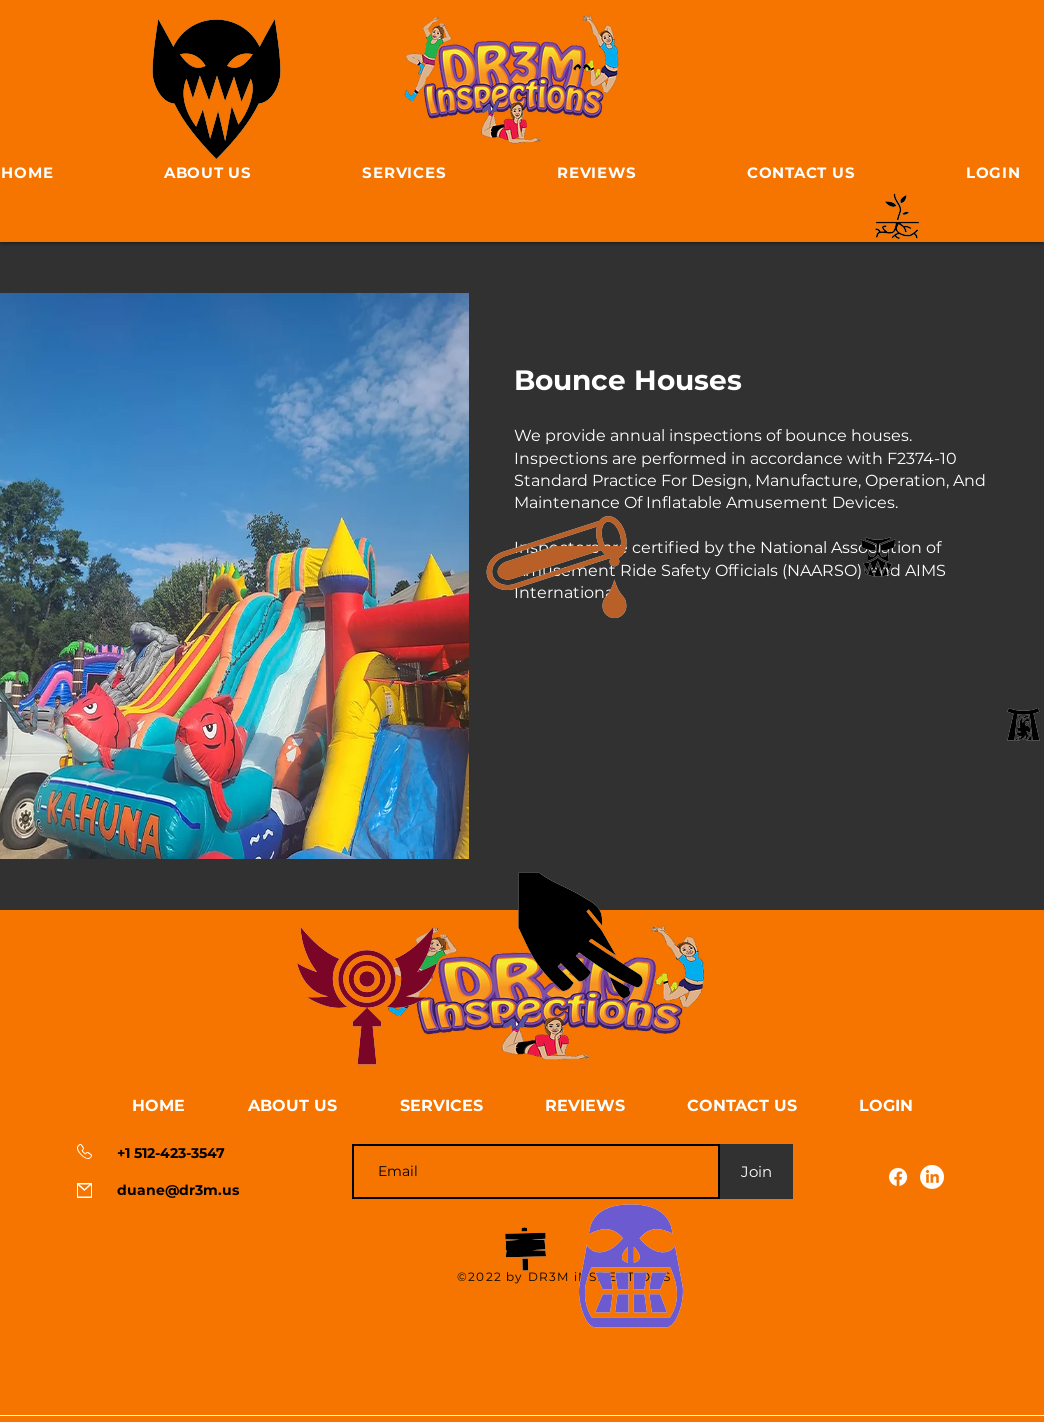 Image resolution: width=1044 pixels, height=1422 pixels. I want to click on select imp or demon character, so click(216, 89).